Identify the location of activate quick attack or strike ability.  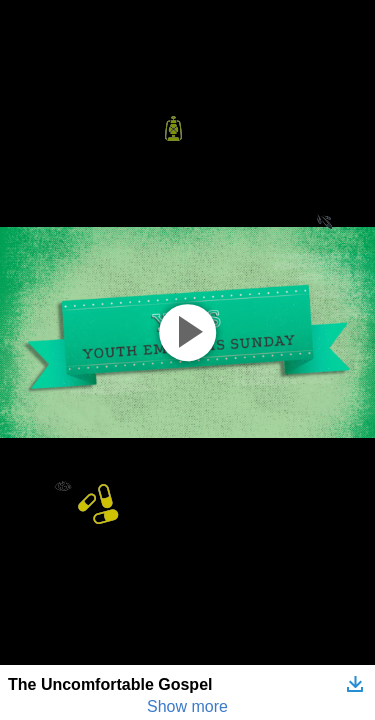
(324, 221).